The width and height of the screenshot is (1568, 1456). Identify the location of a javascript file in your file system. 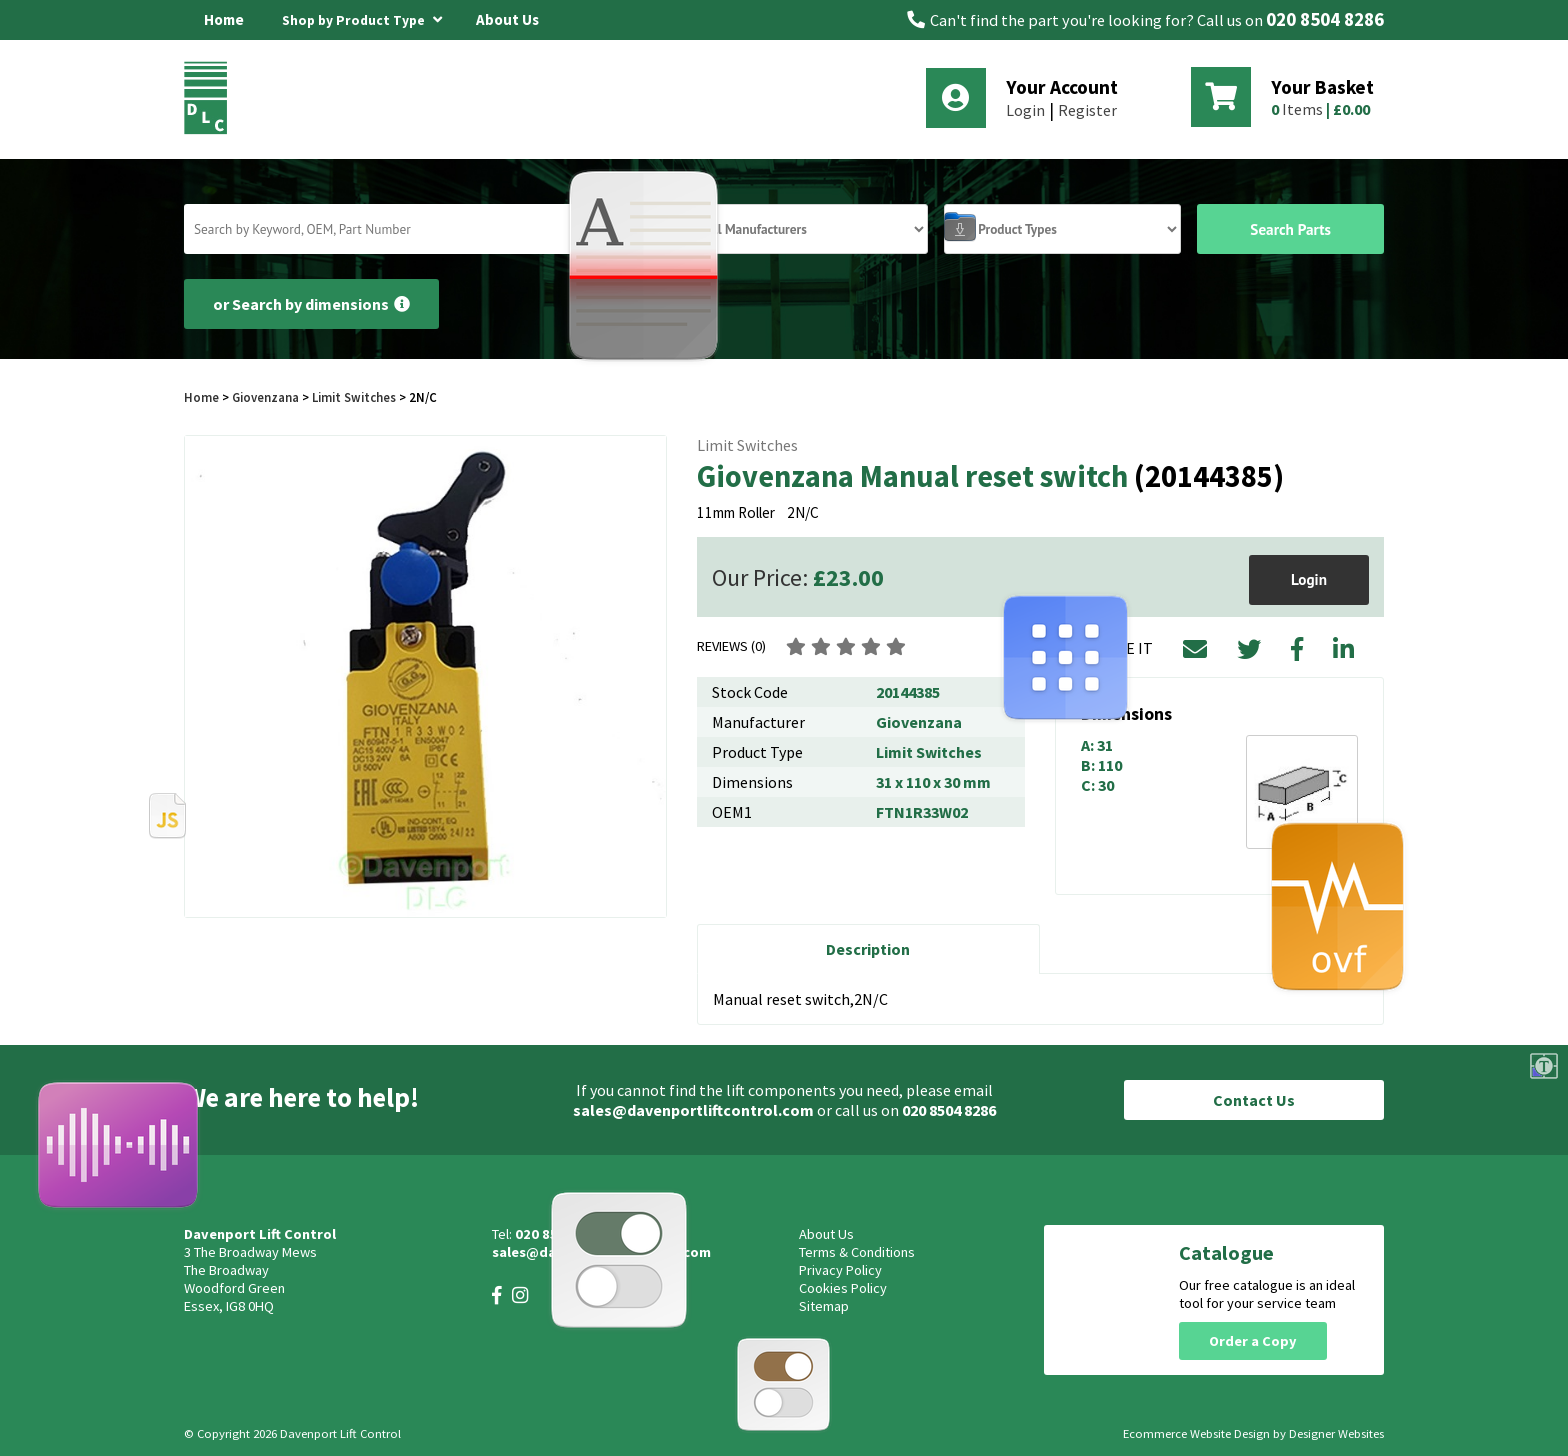
(167, 815).